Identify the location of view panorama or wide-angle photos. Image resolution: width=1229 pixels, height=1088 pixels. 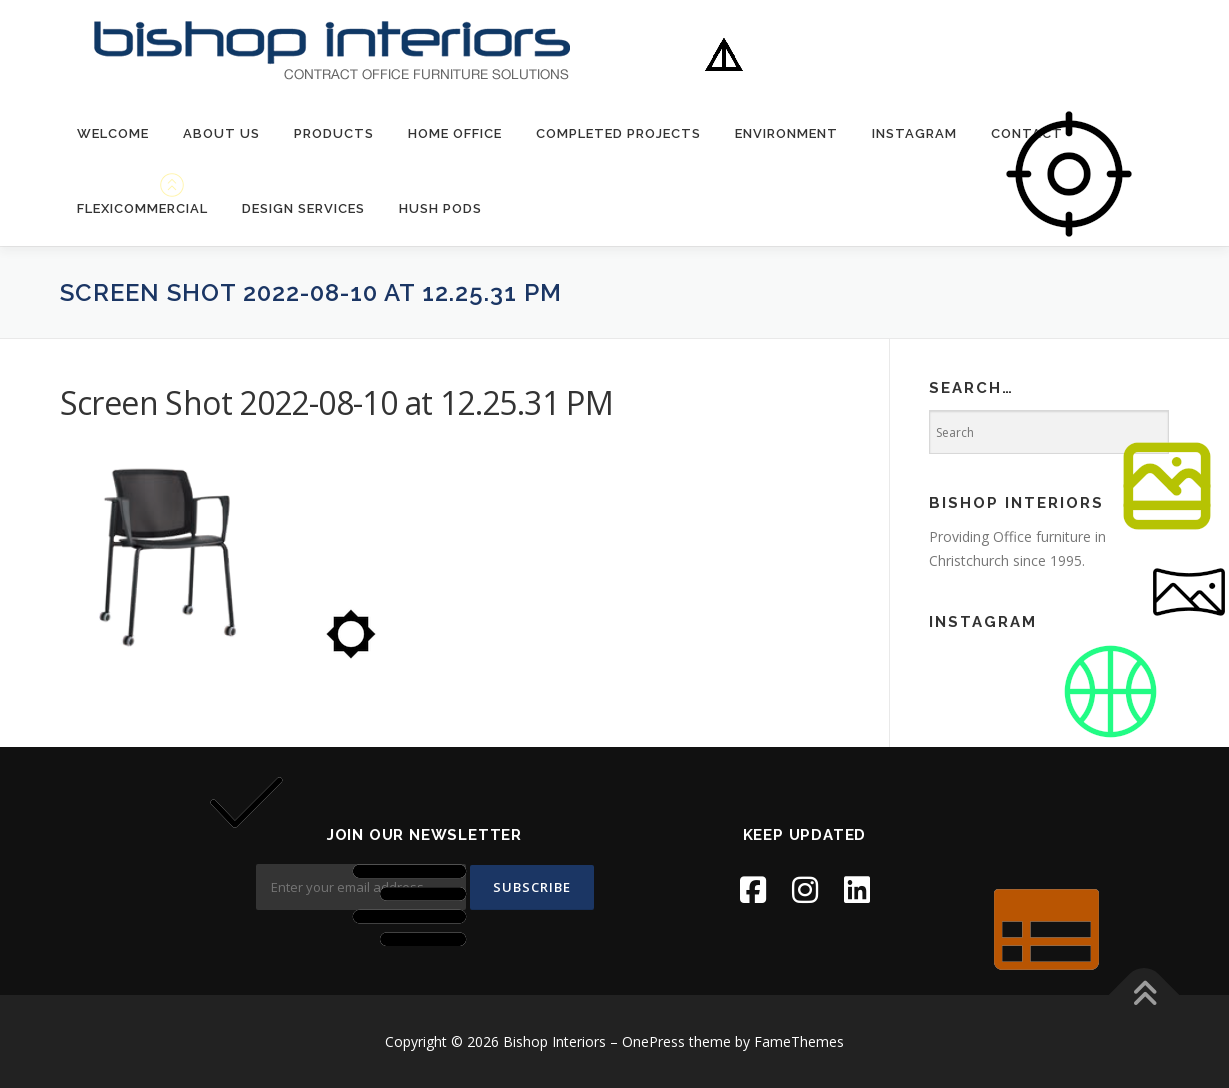
(1189, 592).